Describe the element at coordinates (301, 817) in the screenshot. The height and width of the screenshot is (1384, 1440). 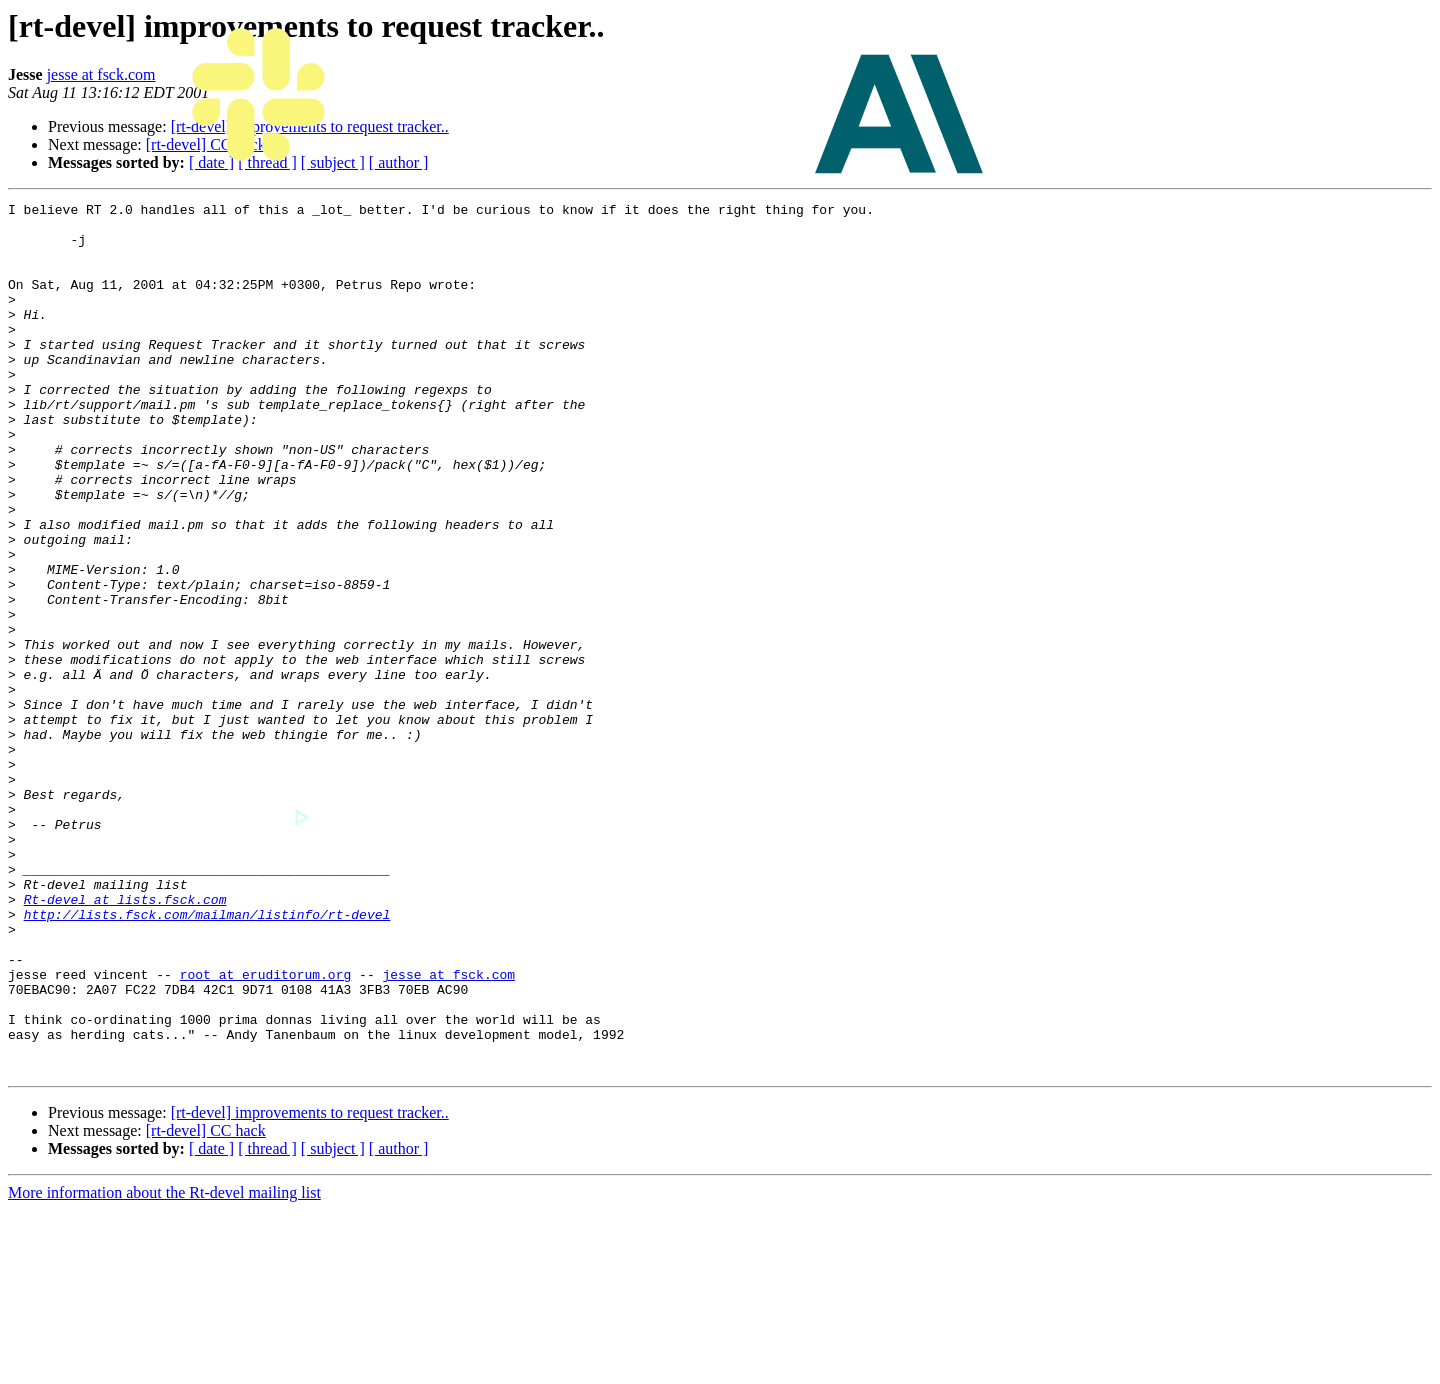
I see `play media or video content` at that location.